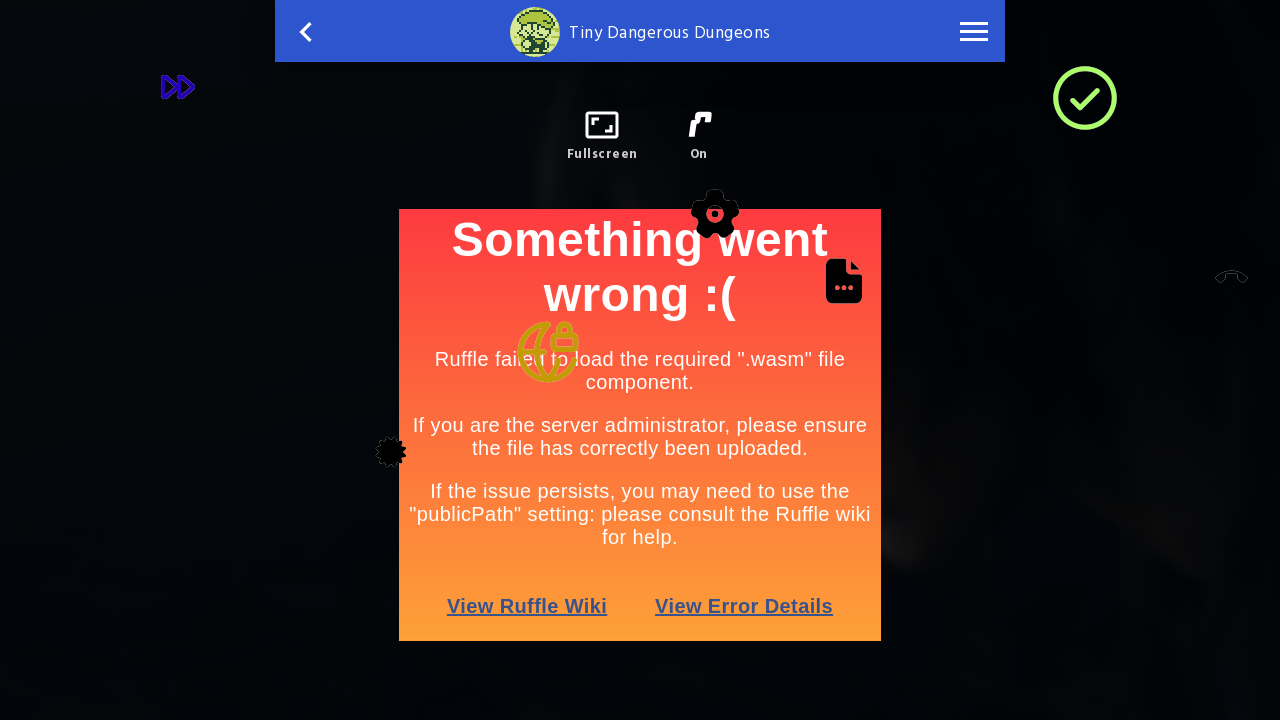  I want to click on fast forward media playback, so click(176, 87).